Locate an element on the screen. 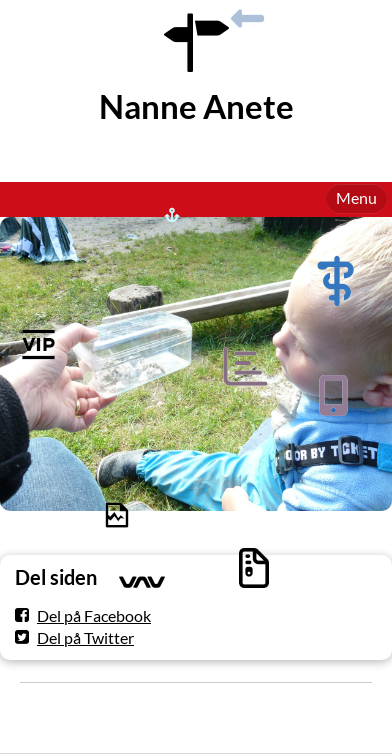 The image size is (392, 754). call or text from mobile device is located at coordinates (333, 395).